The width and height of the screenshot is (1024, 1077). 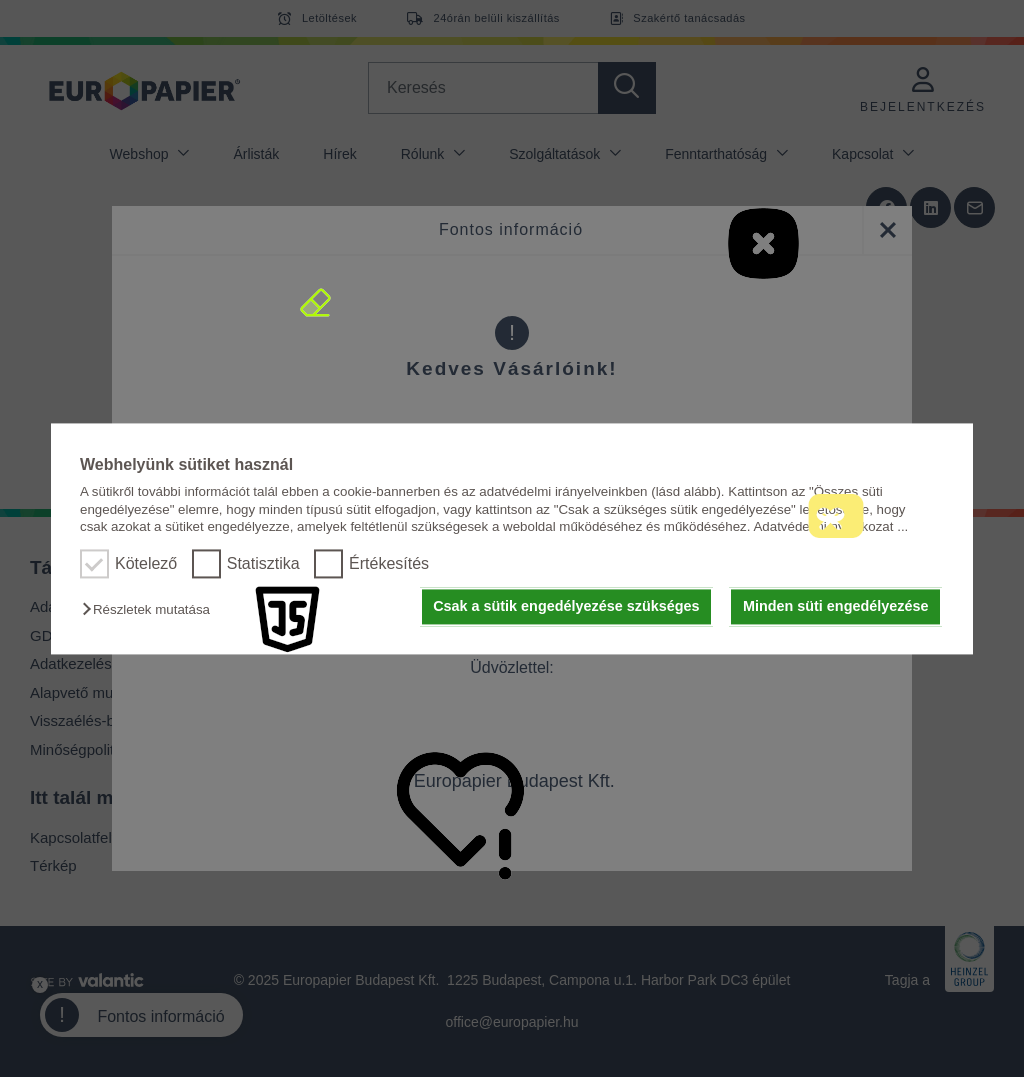 I want to click on access your gift card balance, so click(x=836, y=516).